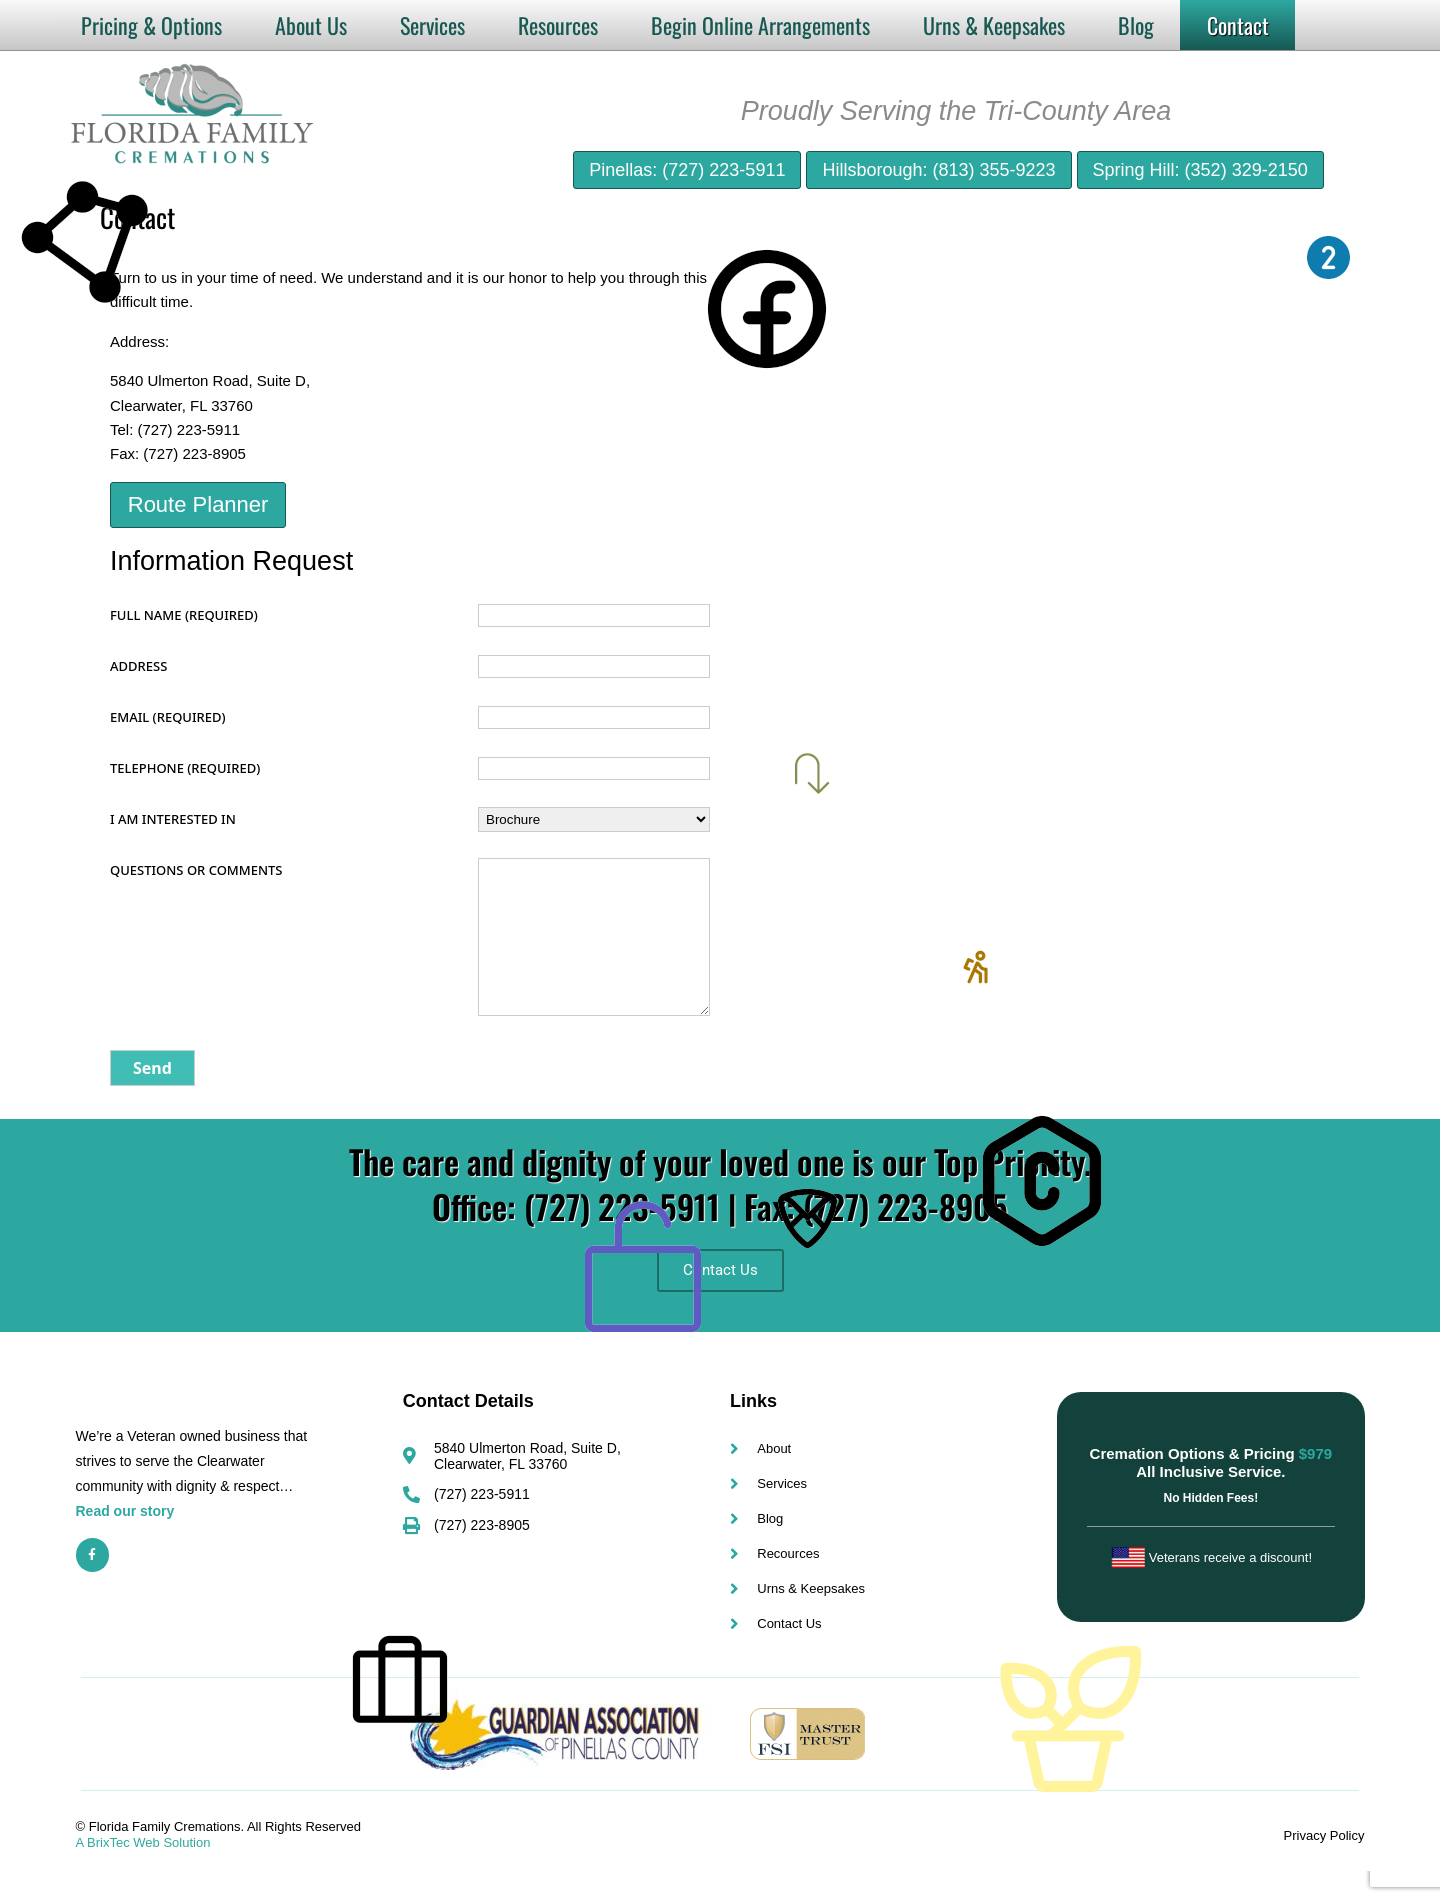 The width and height of the screenshot is (1440, 1901). Describe the element at coordinates (767, 309) in the screenshot. I see `open facebook app` at that location.